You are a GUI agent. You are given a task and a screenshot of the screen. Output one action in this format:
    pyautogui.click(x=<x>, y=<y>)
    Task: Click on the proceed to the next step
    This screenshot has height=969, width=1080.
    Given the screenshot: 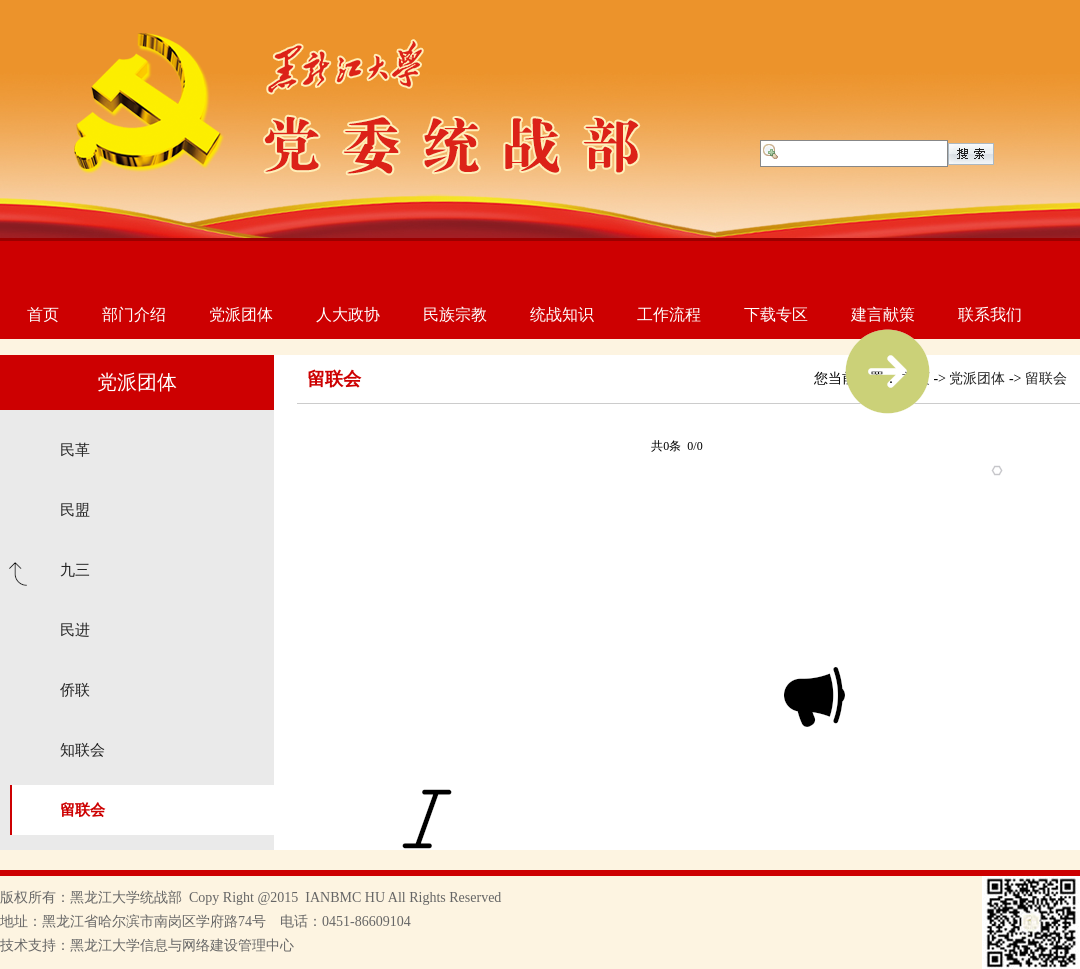 What is the action you would take?
    pyautogui.click(x=887, y=371)
    